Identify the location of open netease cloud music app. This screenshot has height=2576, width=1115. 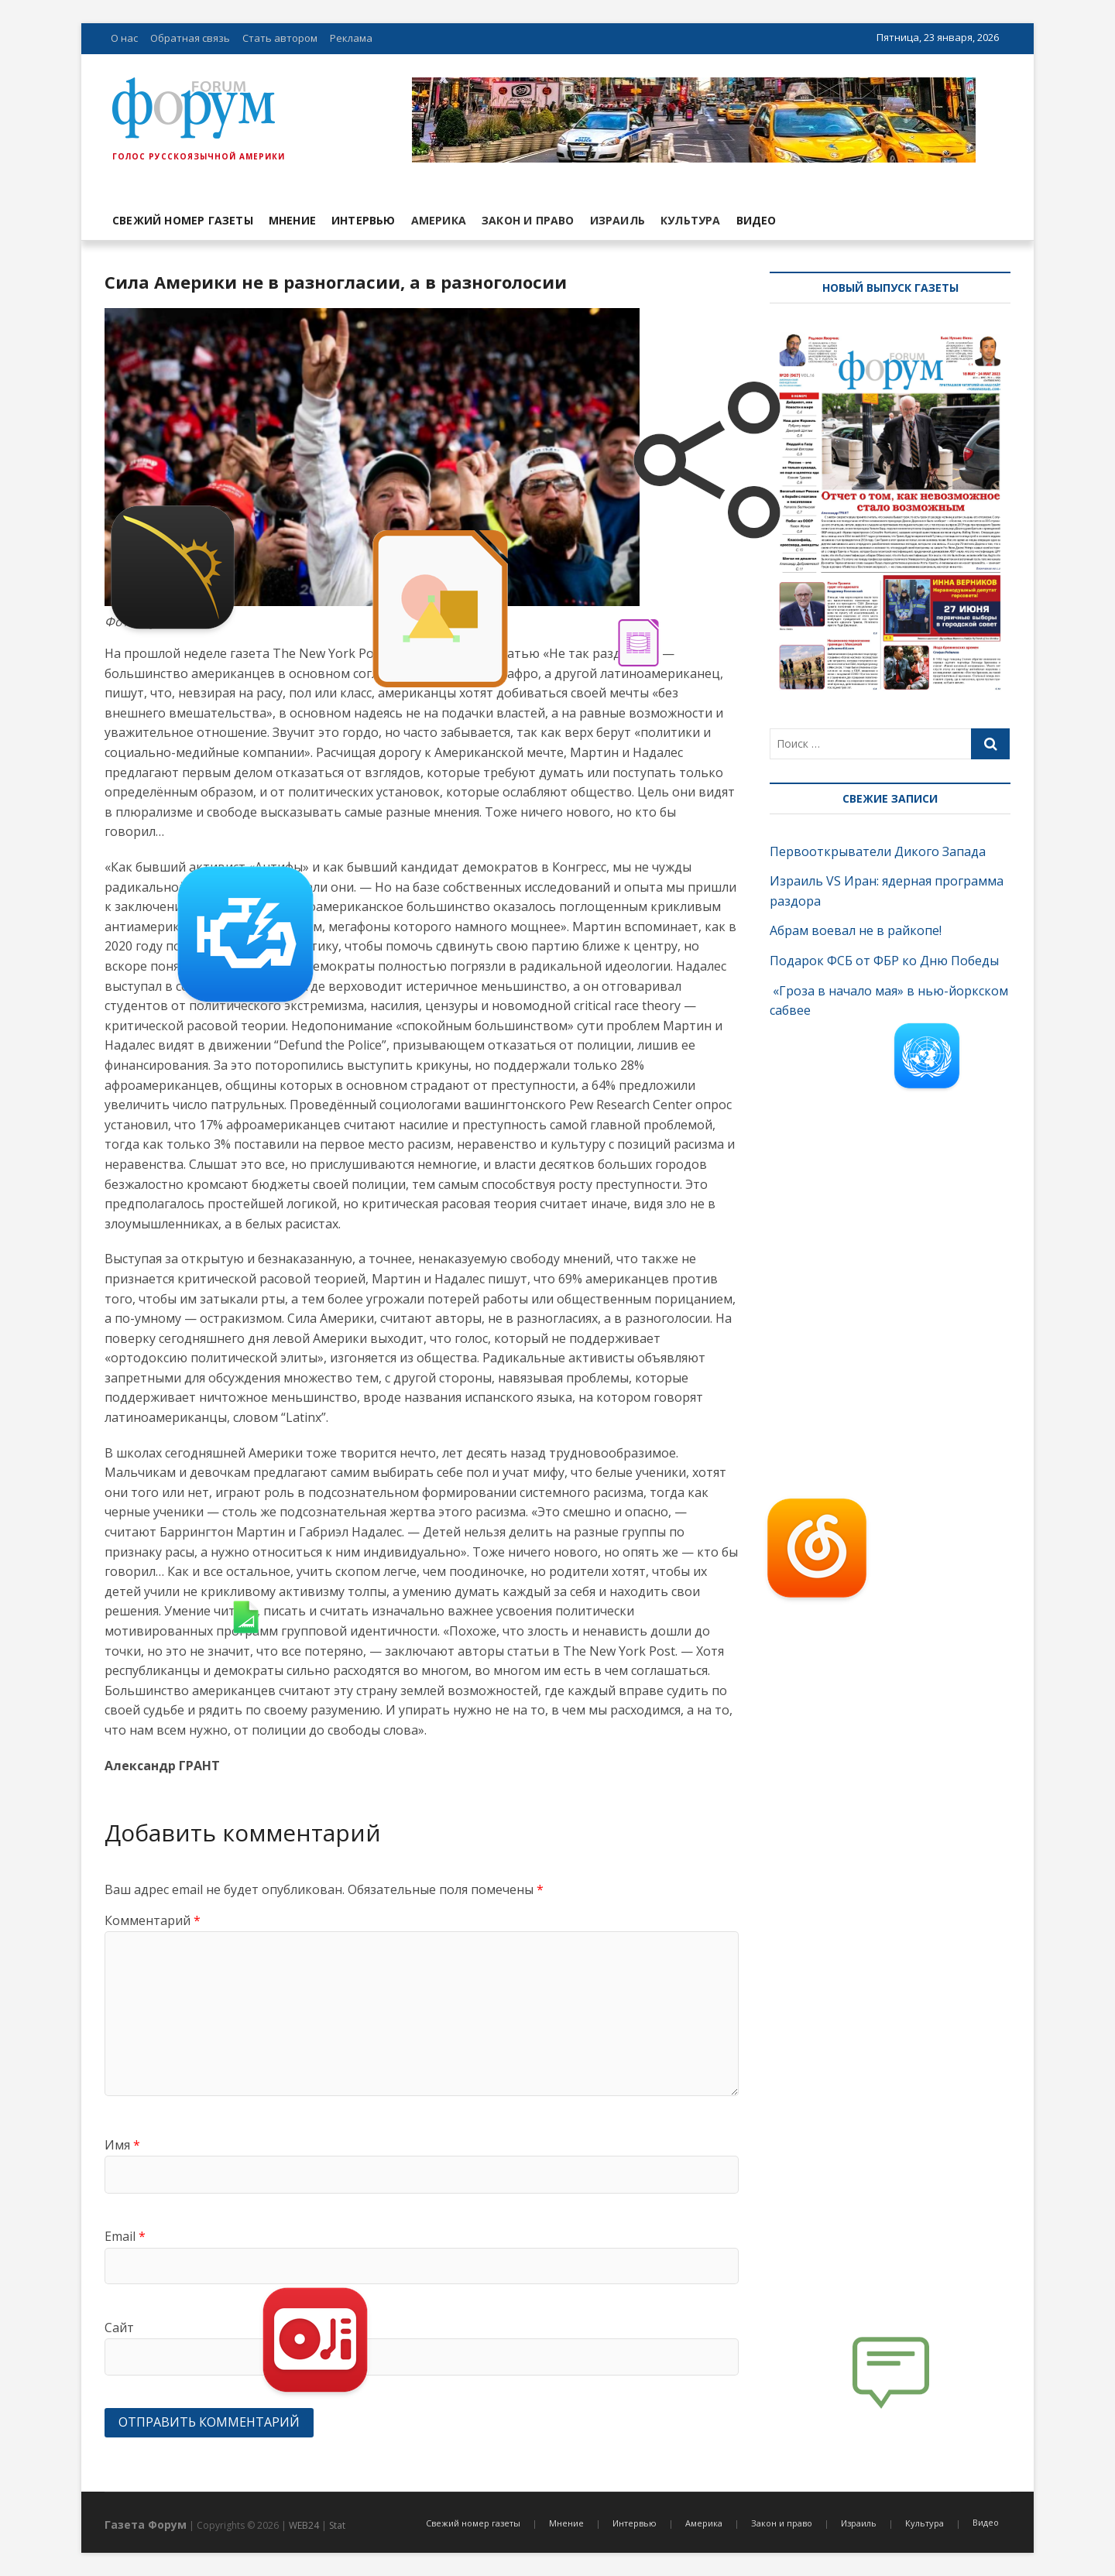
(817, 1548).